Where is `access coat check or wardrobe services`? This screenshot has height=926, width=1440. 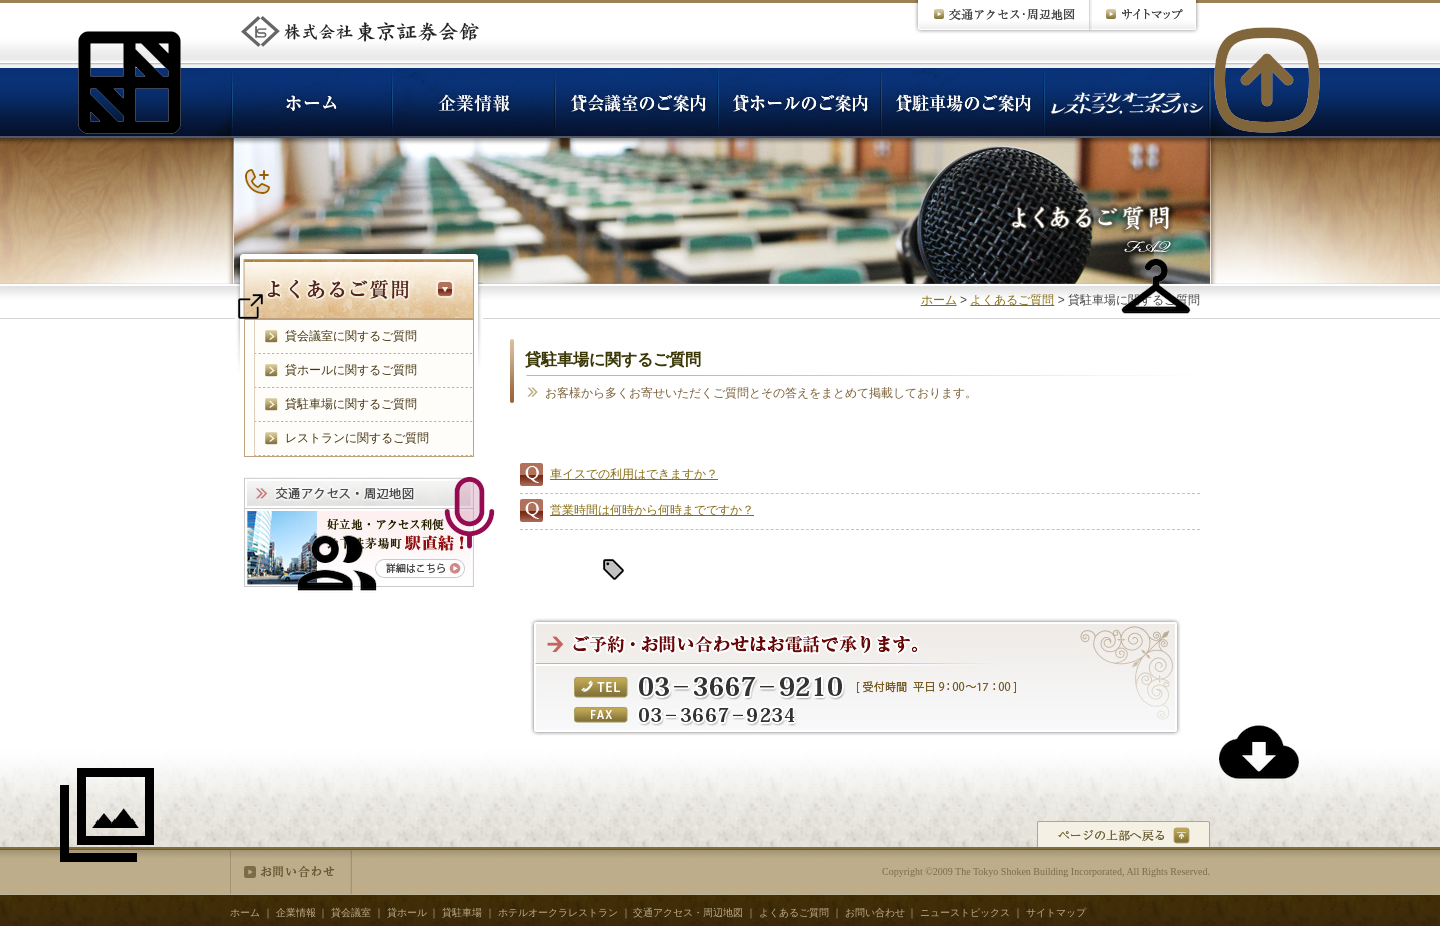 access coat check or wardrobe services is located at coordinates (1156, 286).